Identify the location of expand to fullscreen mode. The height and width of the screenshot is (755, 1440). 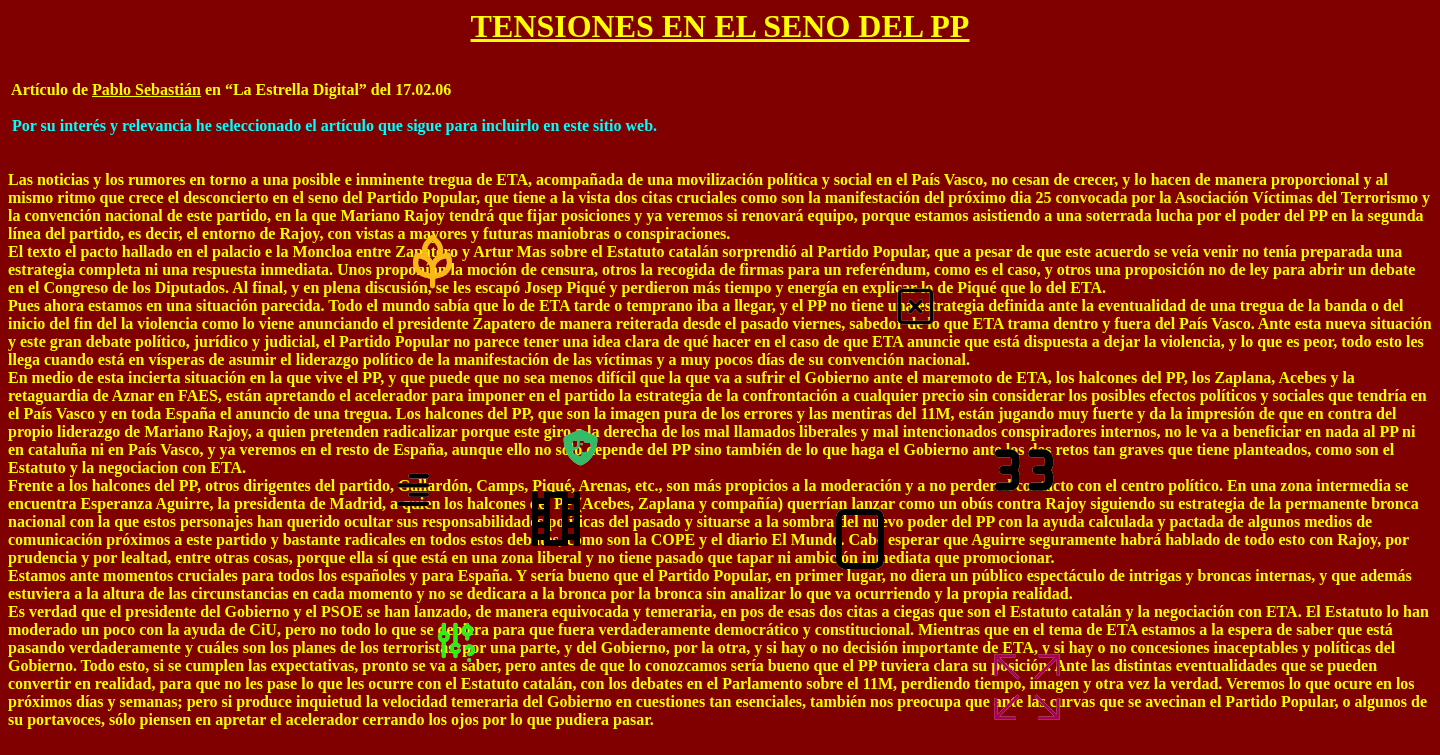
(1027, 687).